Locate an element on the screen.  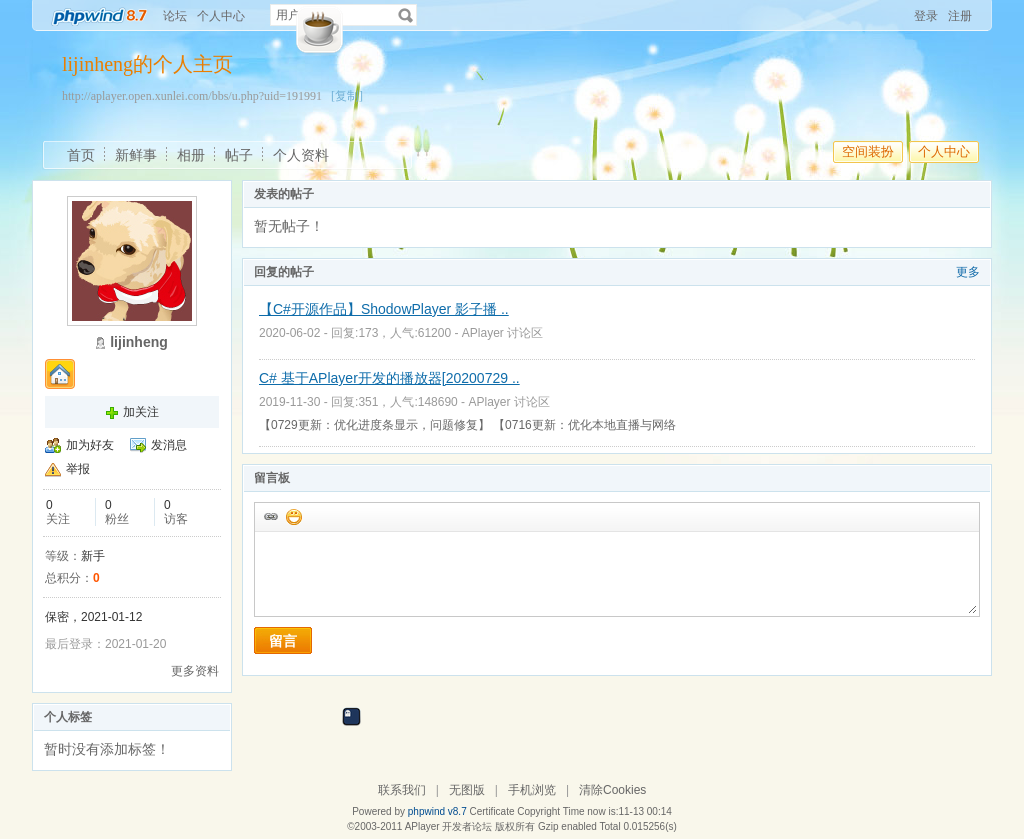
open ghostty terminal application is located at coordinates (351, 716).